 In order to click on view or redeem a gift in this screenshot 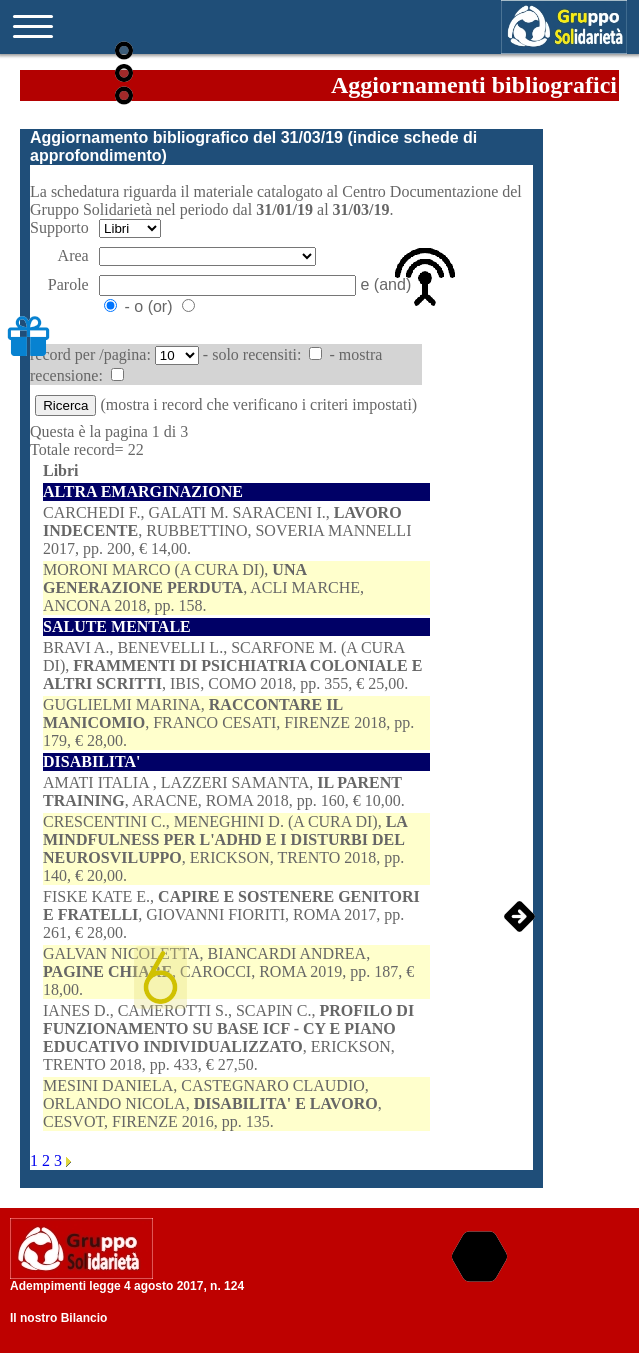, I will do `click(28, 338)`.